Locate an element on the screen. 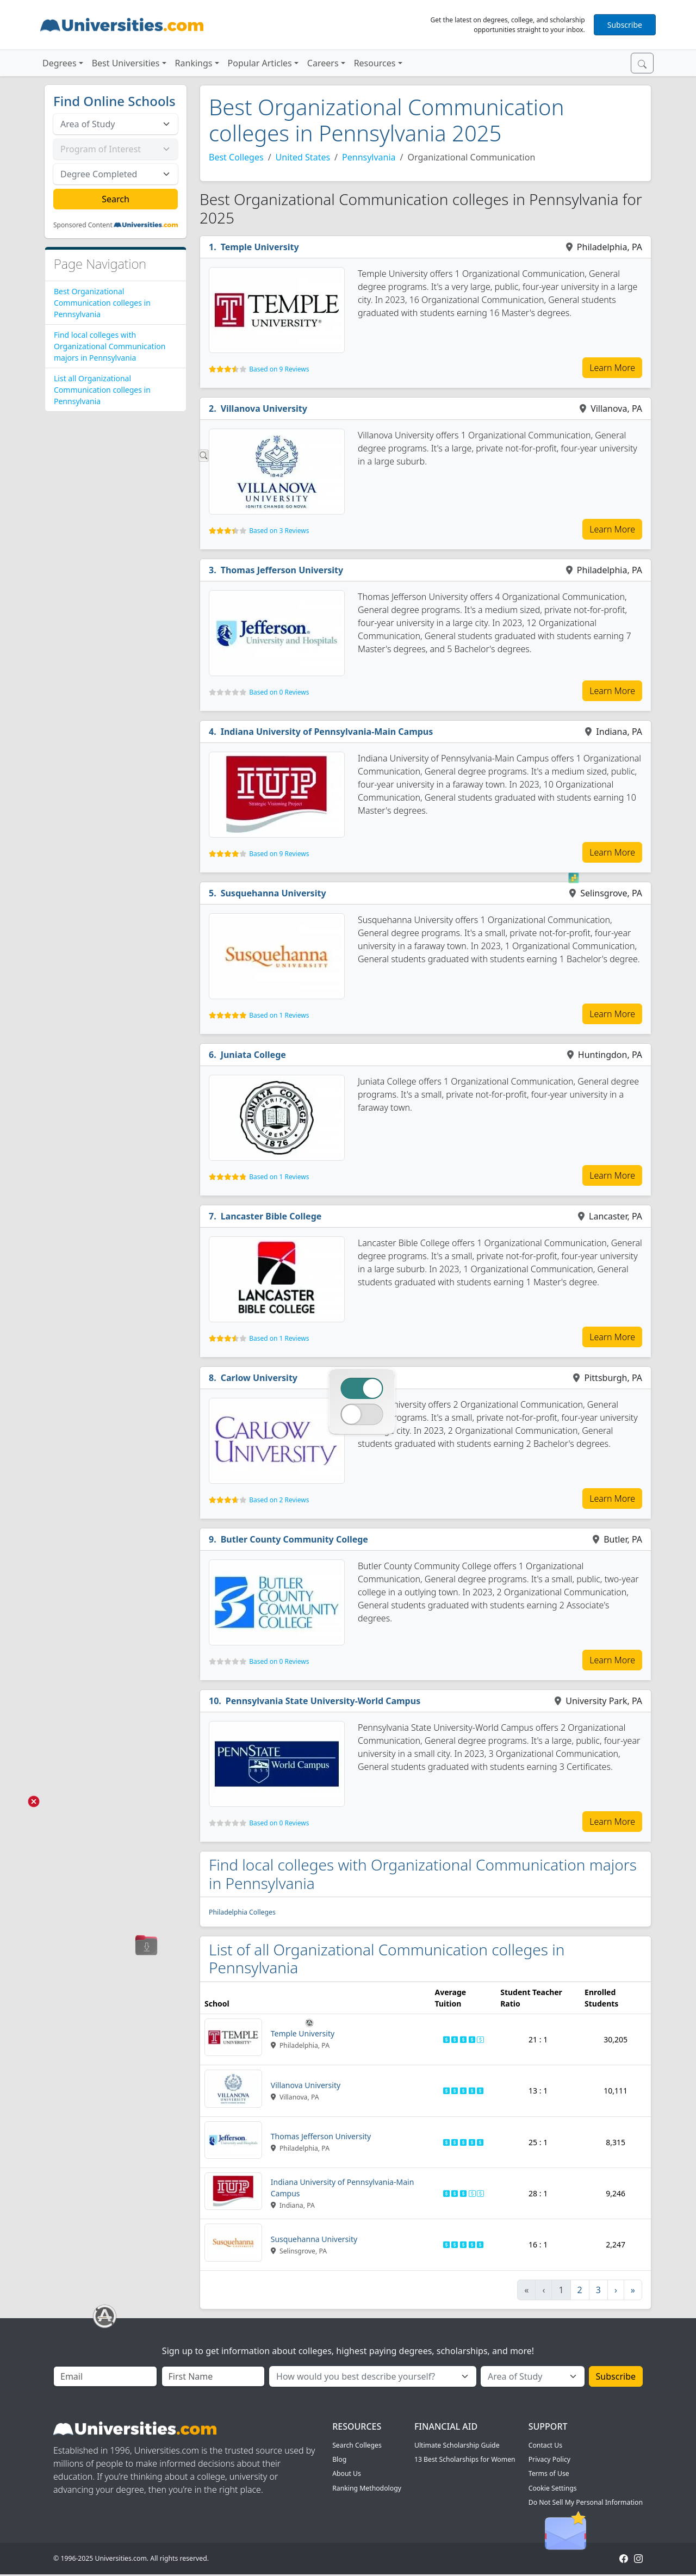 Image resolution: width=696 pixels, height=2576 pixels. open your downloads folder is located at coordinates (146, 1945).